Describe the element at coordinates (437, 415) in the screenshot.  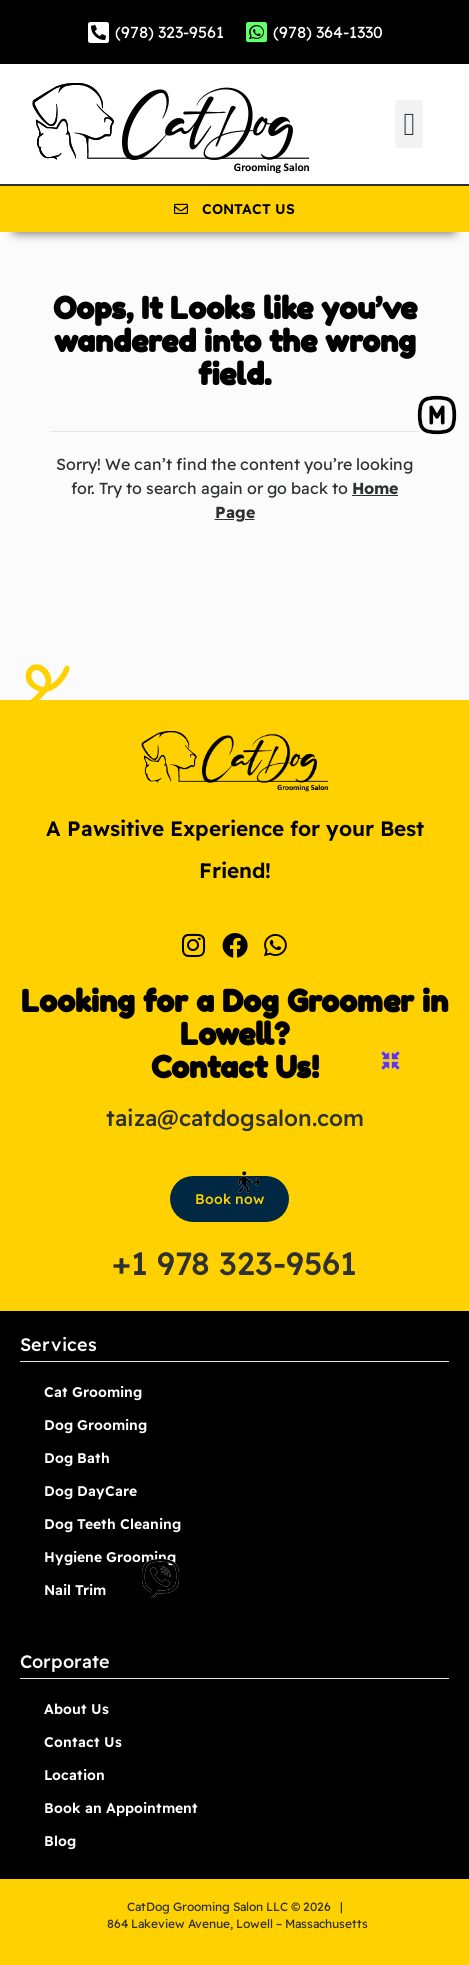
I see `access metro or subway transit options` at that location.